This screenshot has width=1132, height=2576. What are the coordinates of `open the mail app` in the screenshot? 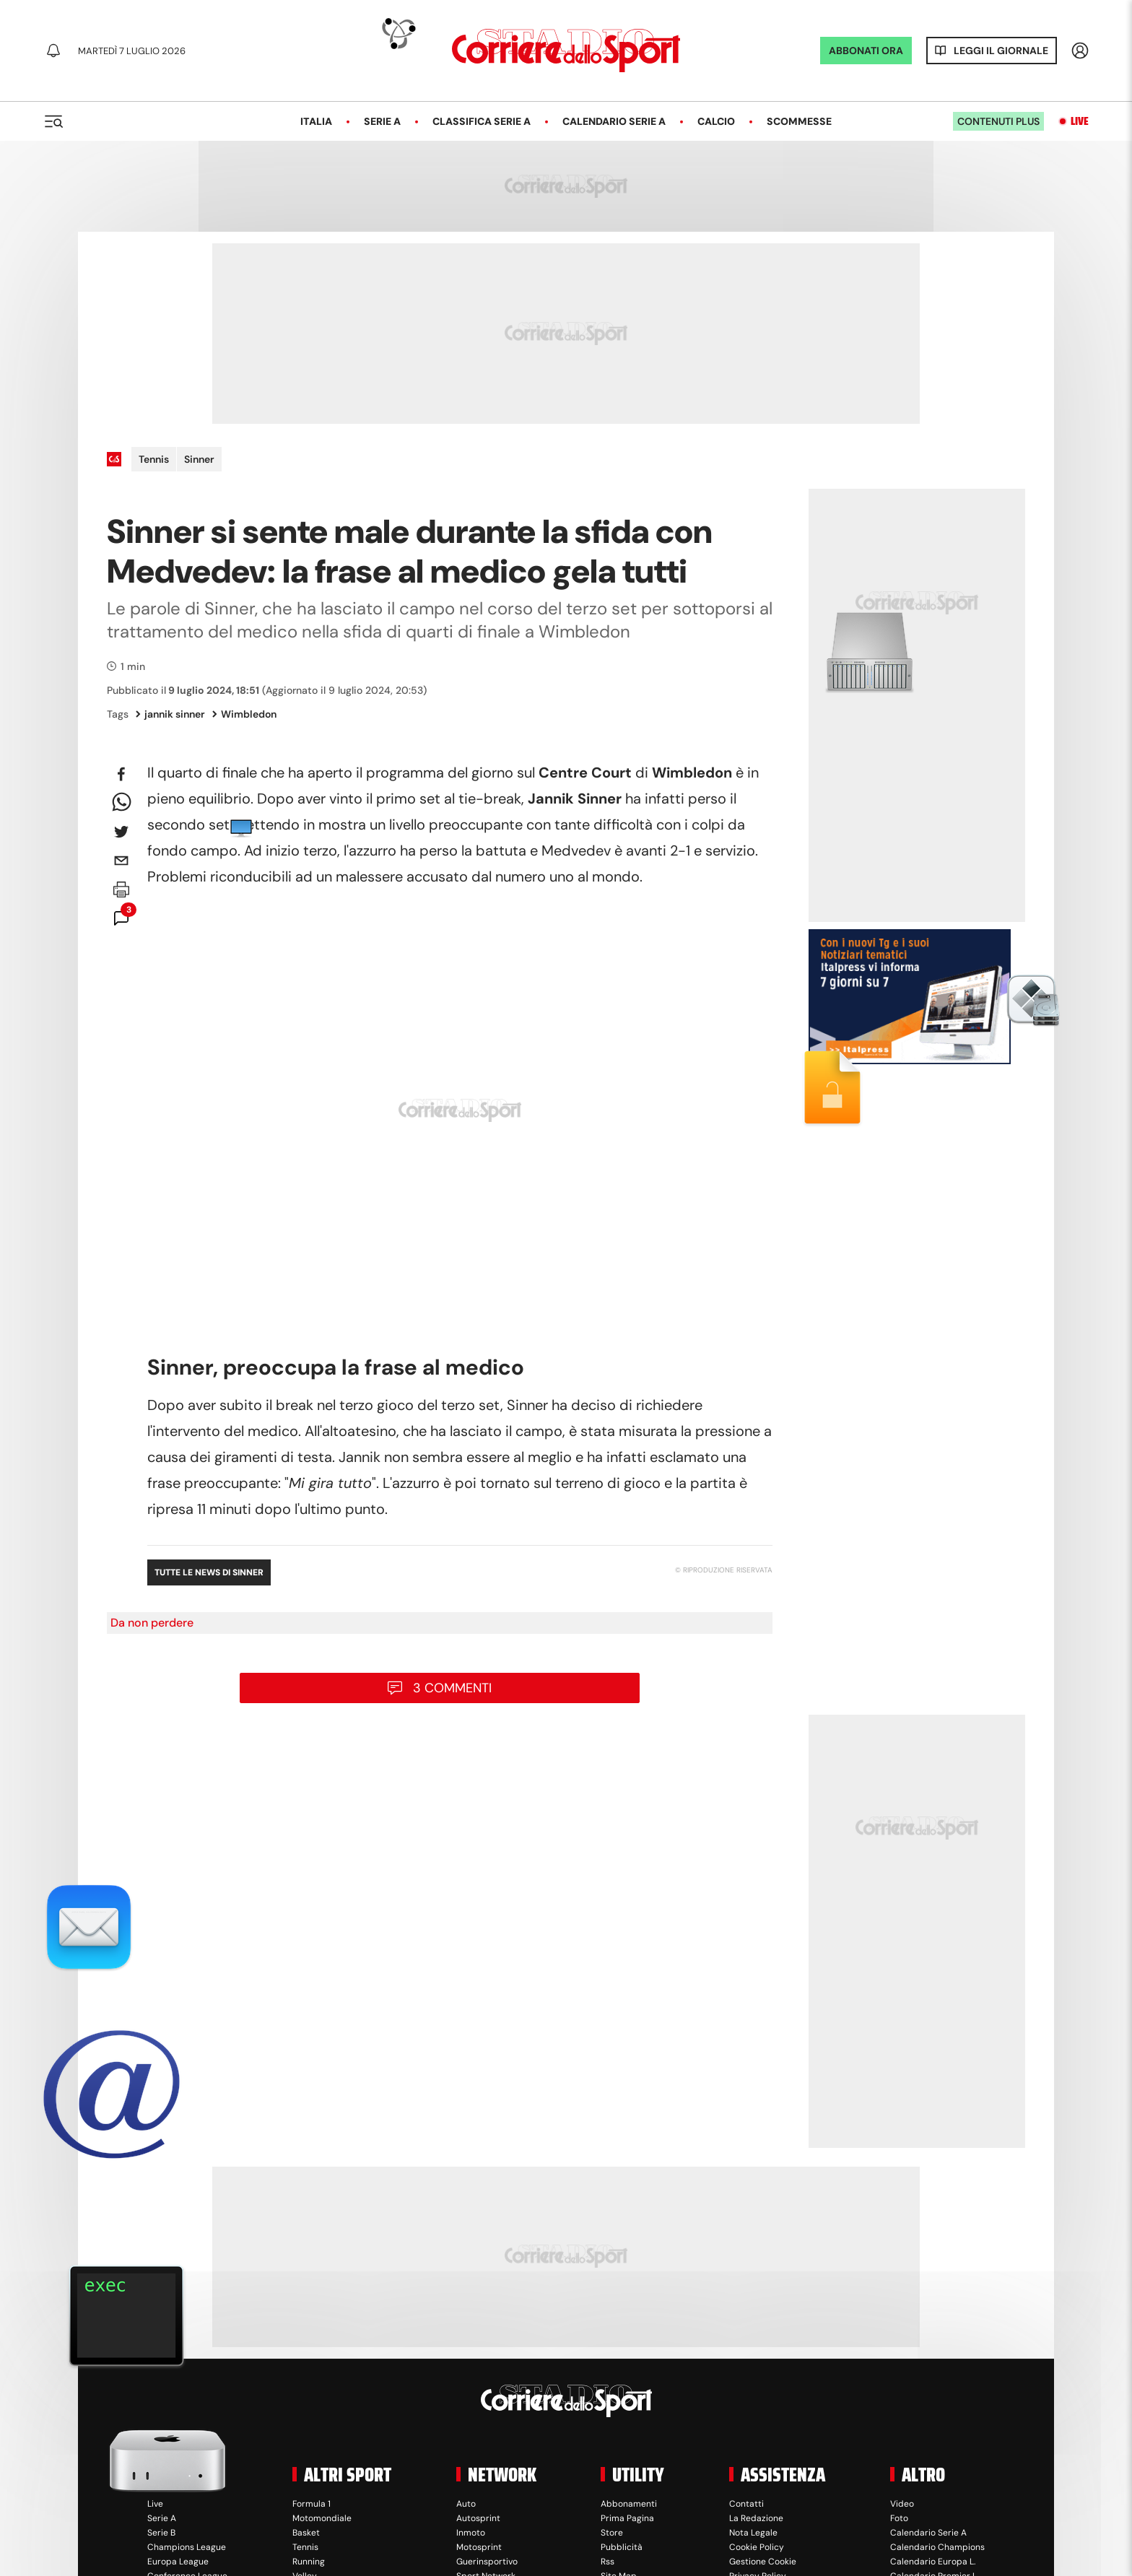 It's located at (89, 1927).